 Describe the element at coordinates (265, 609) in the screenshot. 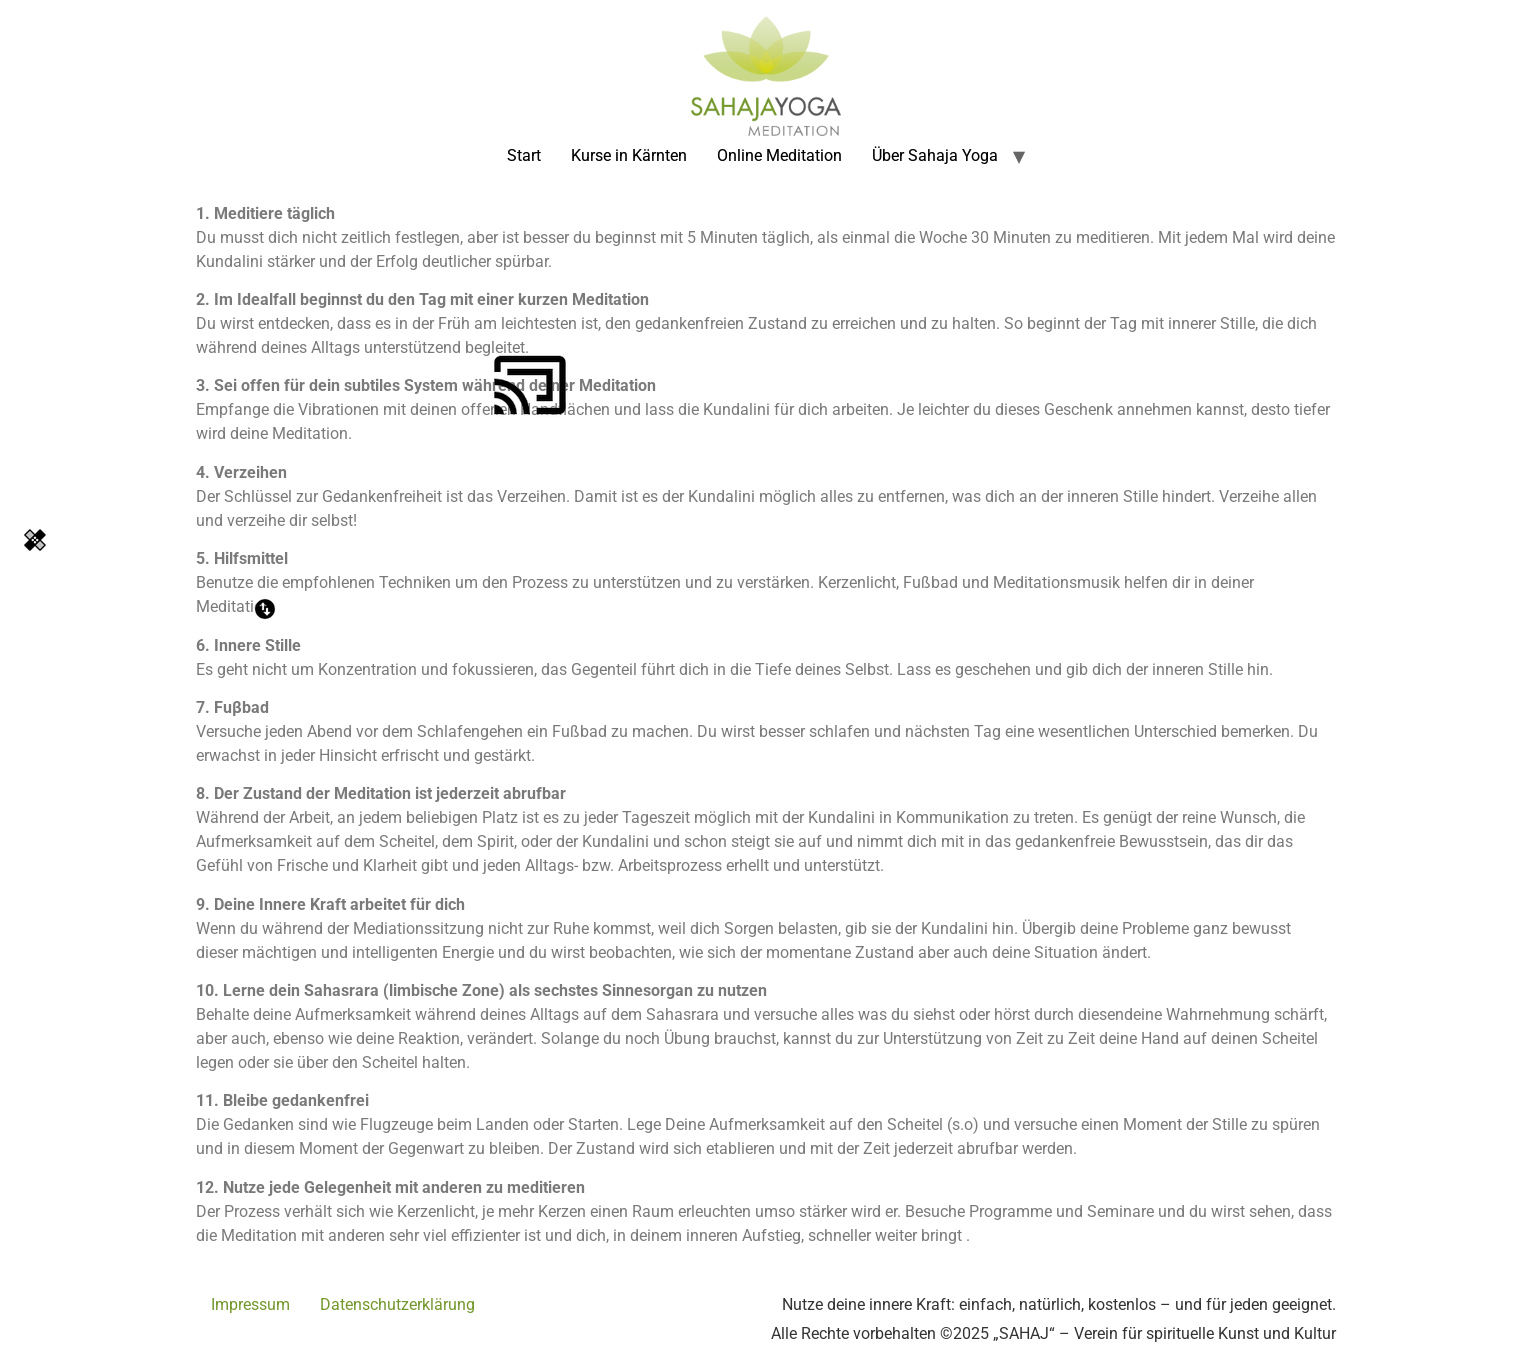

I see `swap or reorder items vertically` at that location.